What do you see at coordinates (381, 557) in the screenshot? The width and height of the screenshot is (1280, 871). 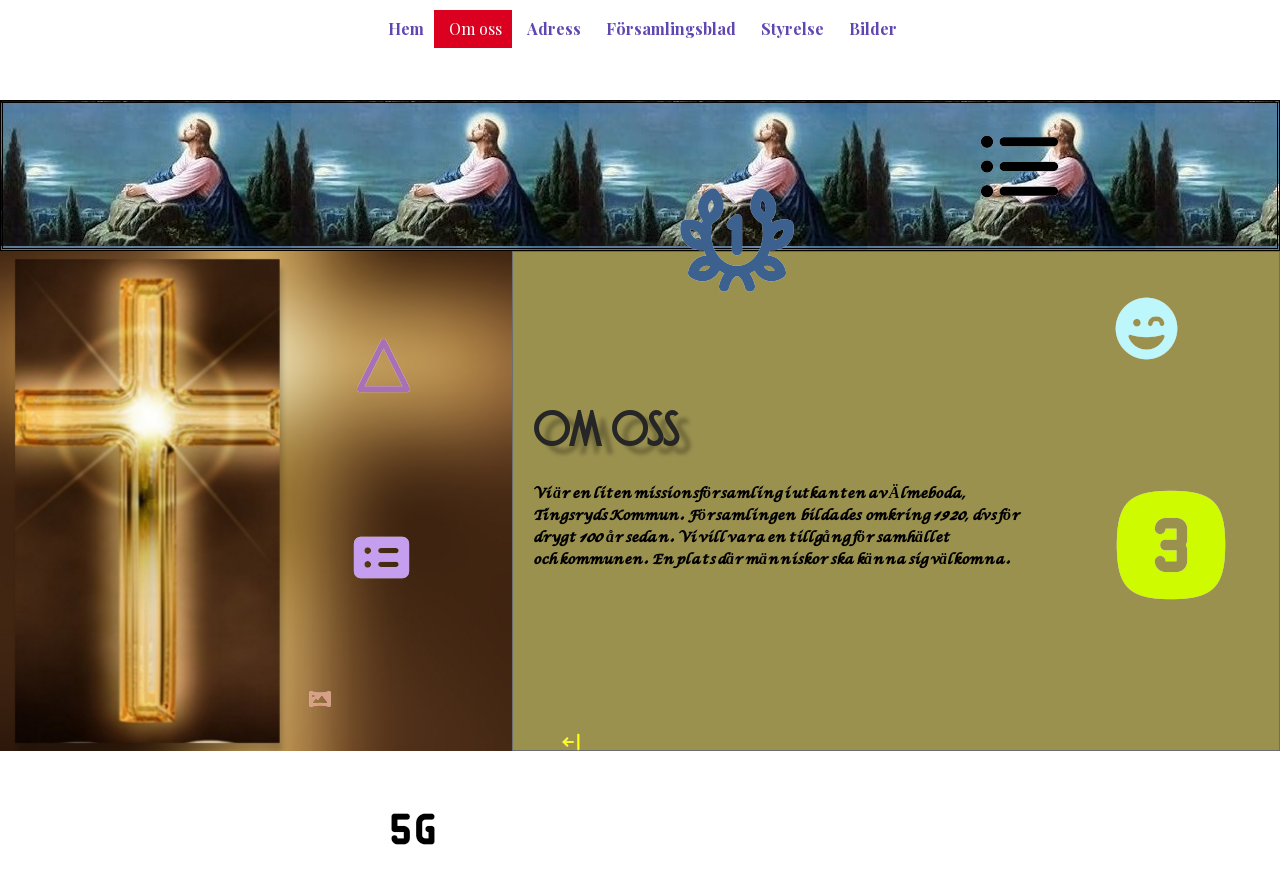 I see `view list details or summary` at bounding box center [381, 557].